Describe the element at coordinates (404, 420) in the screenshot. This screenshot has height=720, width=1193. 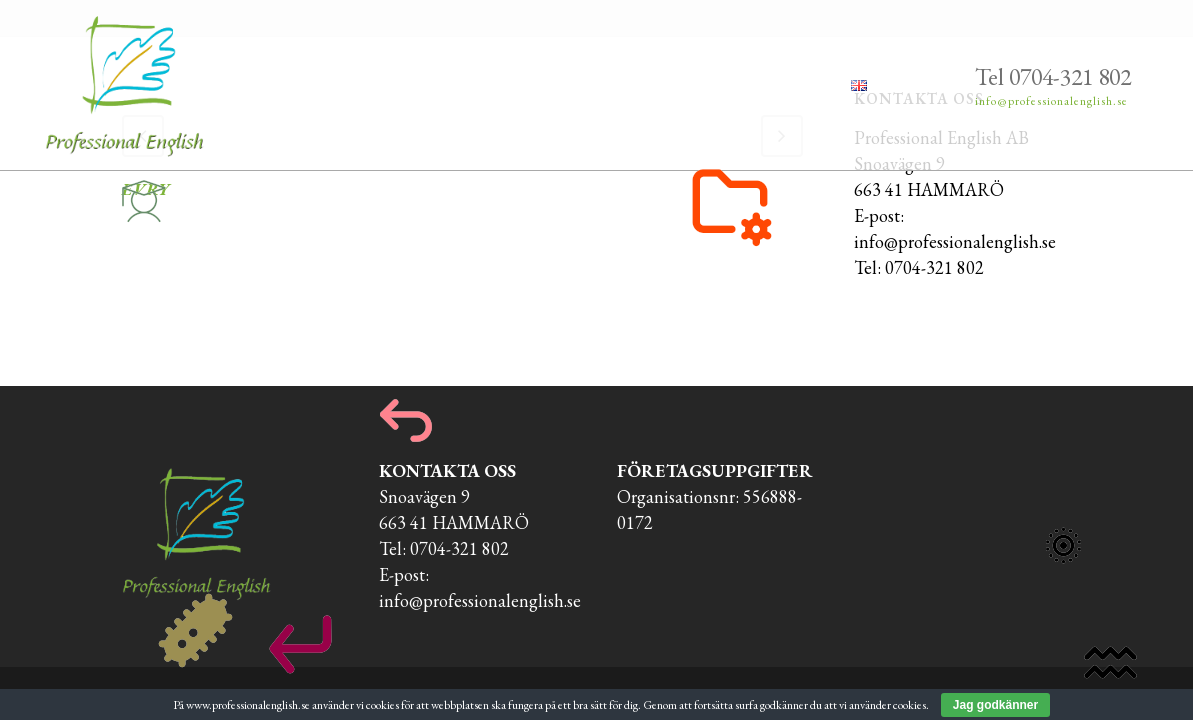
I see `undo the last action` at that location.